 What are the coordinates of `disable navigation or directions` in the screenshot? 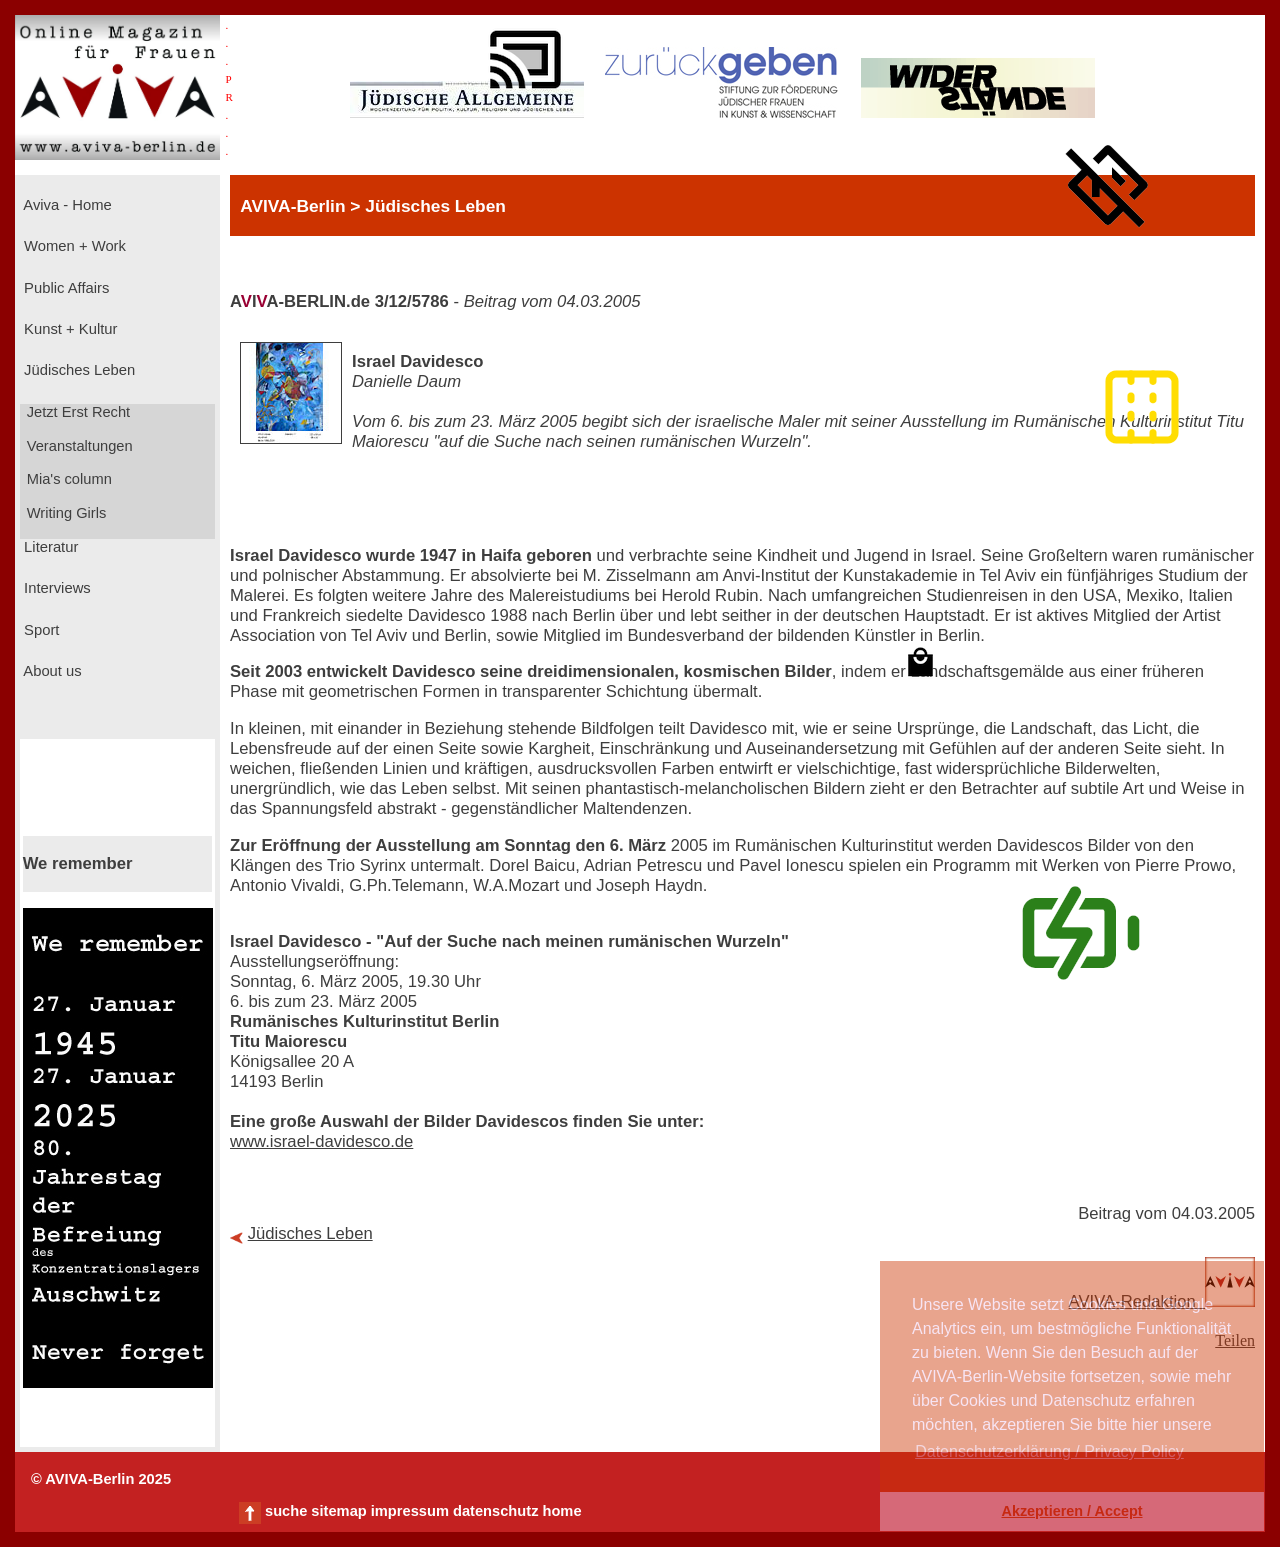 It's located at (1108, 185).